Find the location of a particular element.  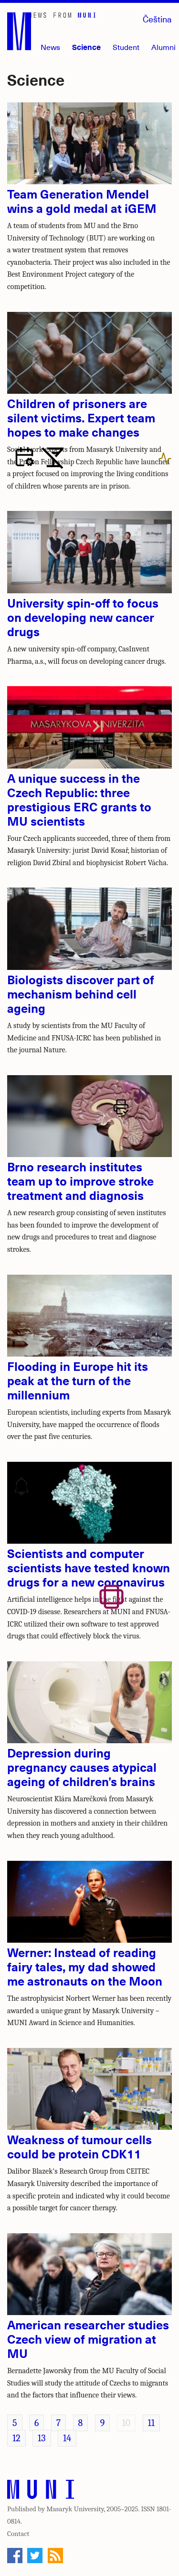

access calendar settings is located at coordinates (24, 457).